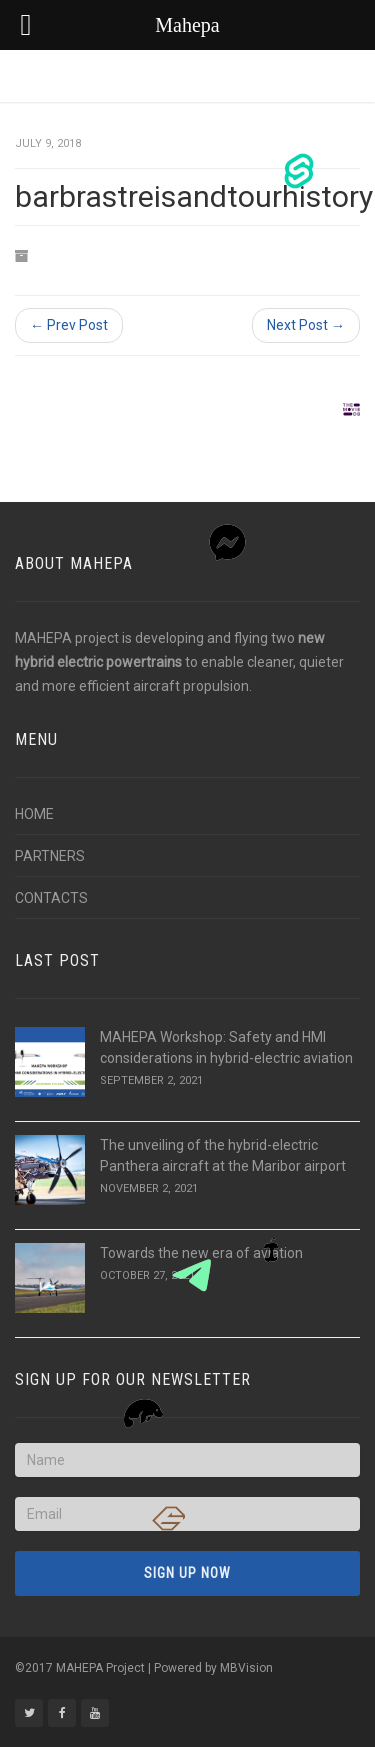 Image resolution: width=375 pixels, height=1747 pixels. I want to click on open Studio 3T MongoDB database management tool, so click(143, 1413).